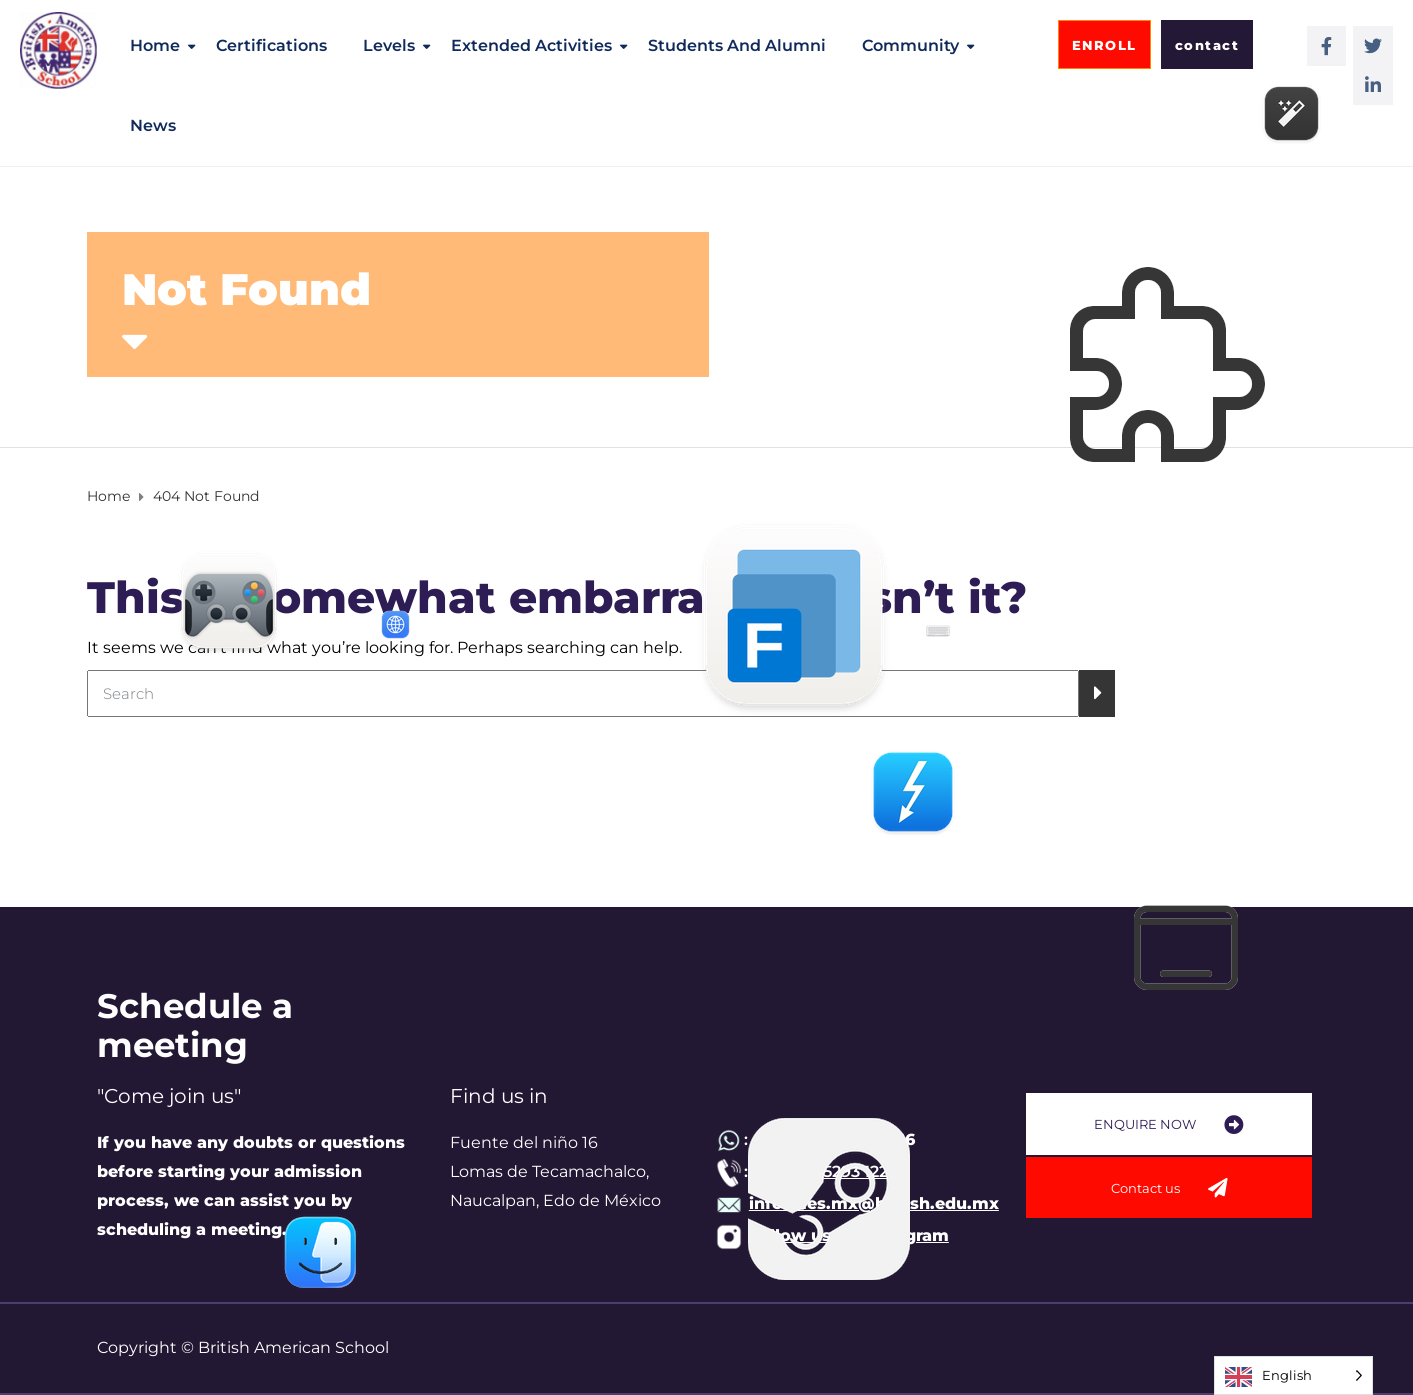 This screenshot has height=1395, width=1413. Describe the element at coordinates (395, 624) in the screenshot. I see `access language learning applications` at that location.